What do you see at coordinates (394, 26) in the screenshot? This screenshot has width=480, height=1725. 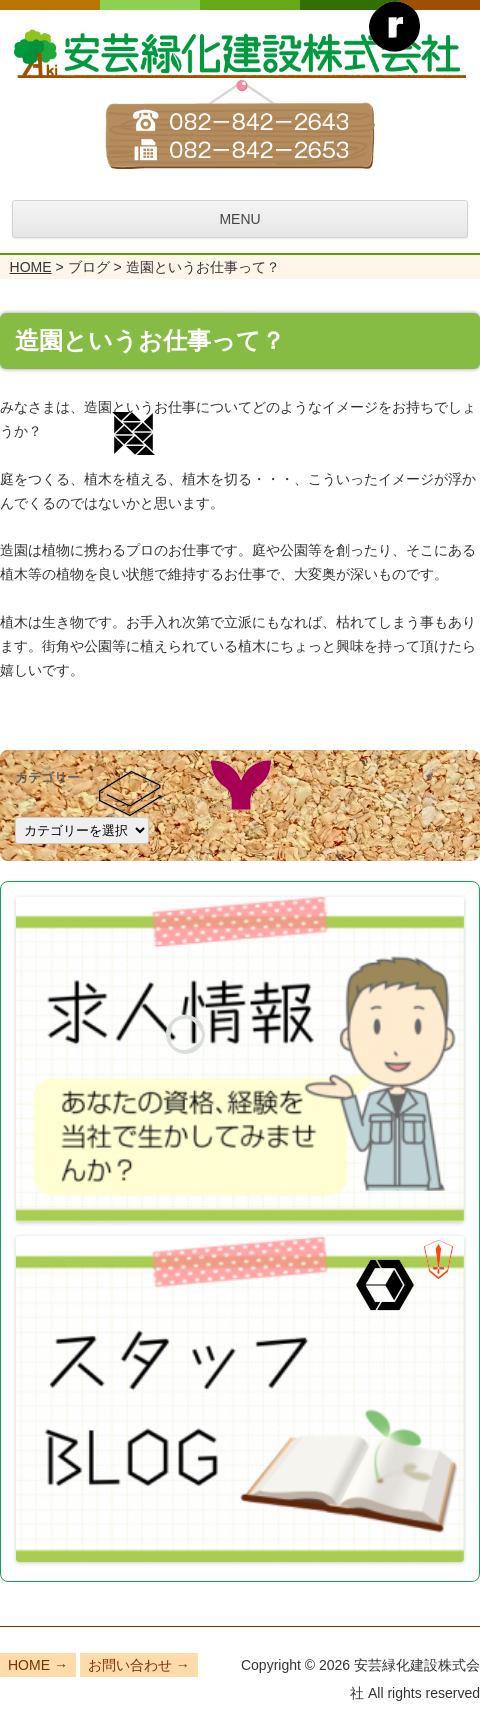 I see `open the Ravelry app` at bounding box center [394, 26].